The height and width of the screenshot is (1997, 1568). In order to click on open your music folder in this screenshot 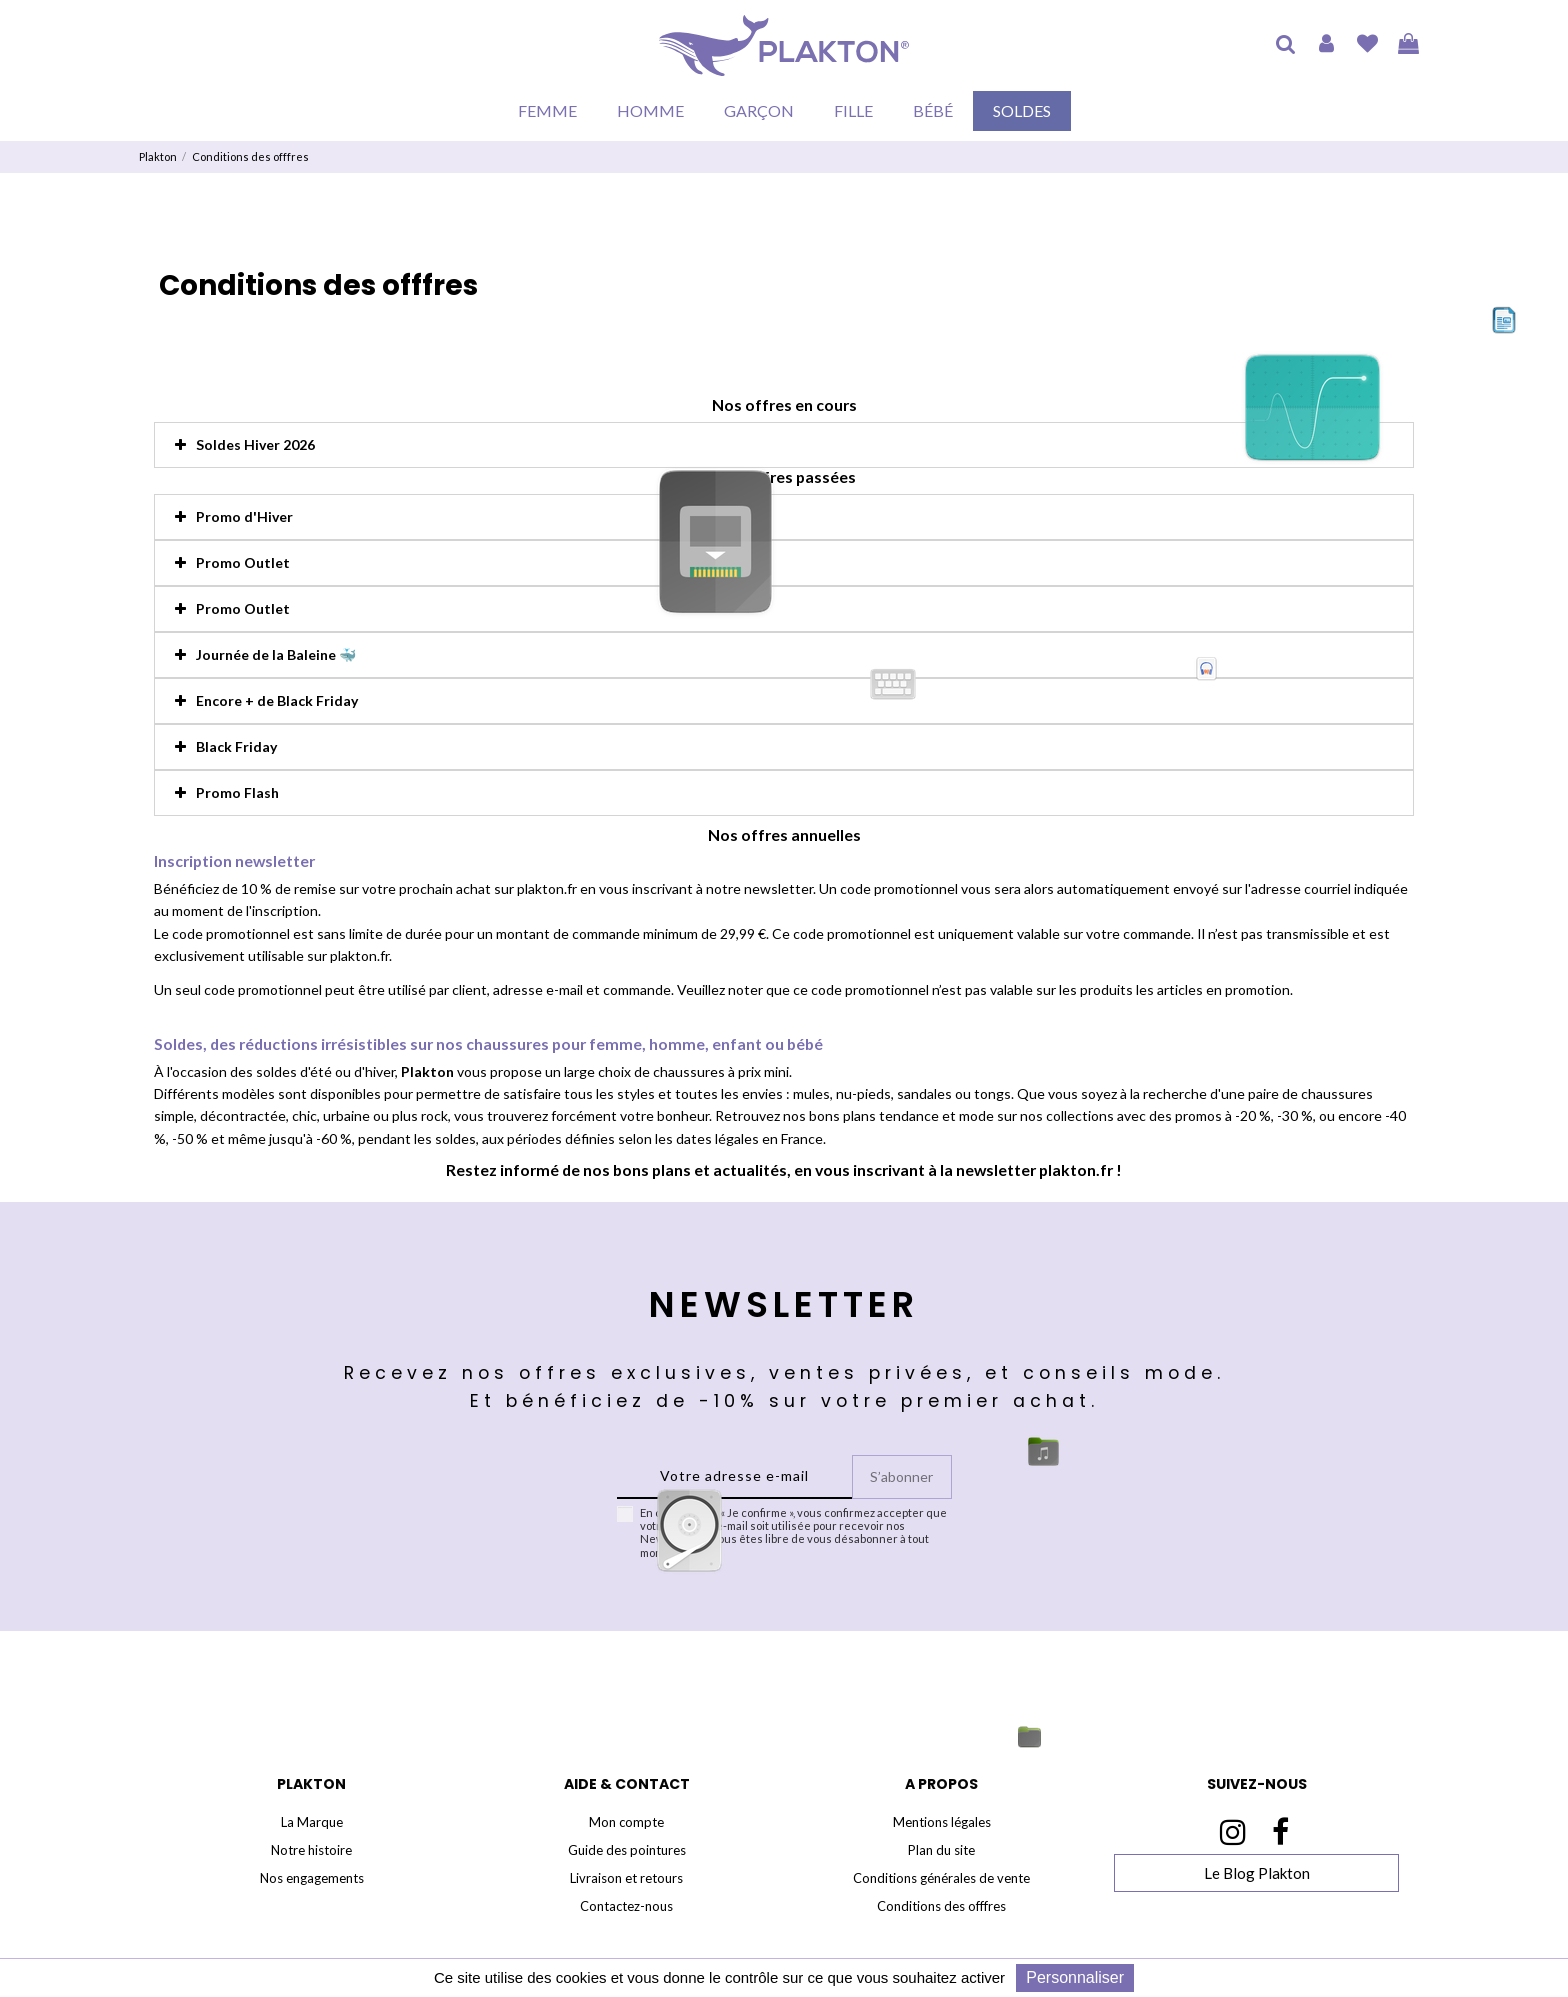, I will do `click(1043, 1451)`.